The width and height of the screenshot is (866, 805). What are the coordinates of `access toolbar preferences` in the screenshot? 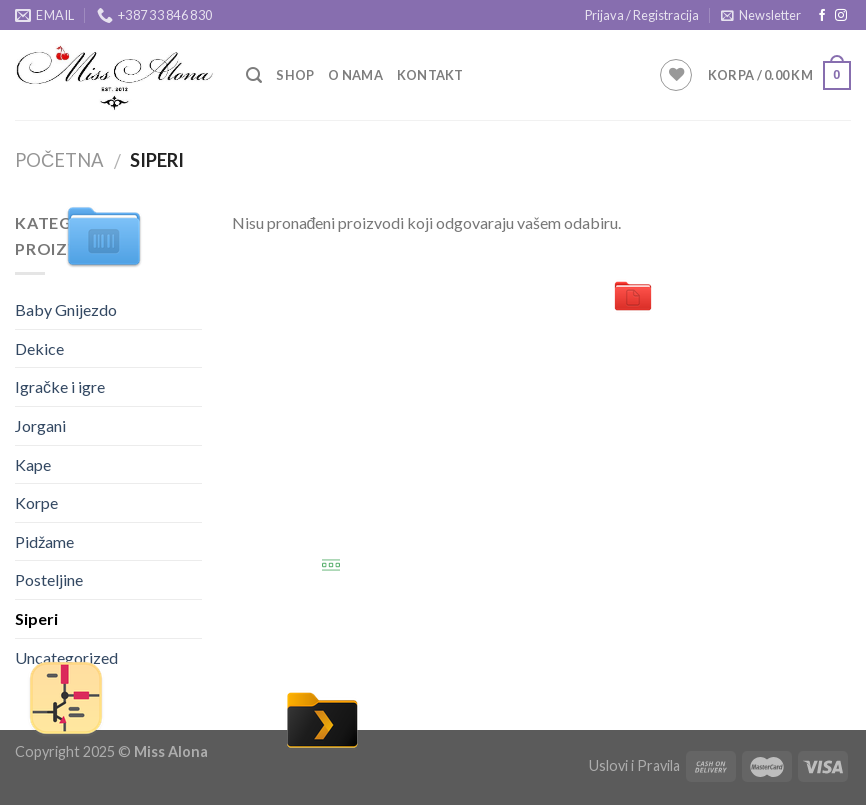 It's located at (331, 565).